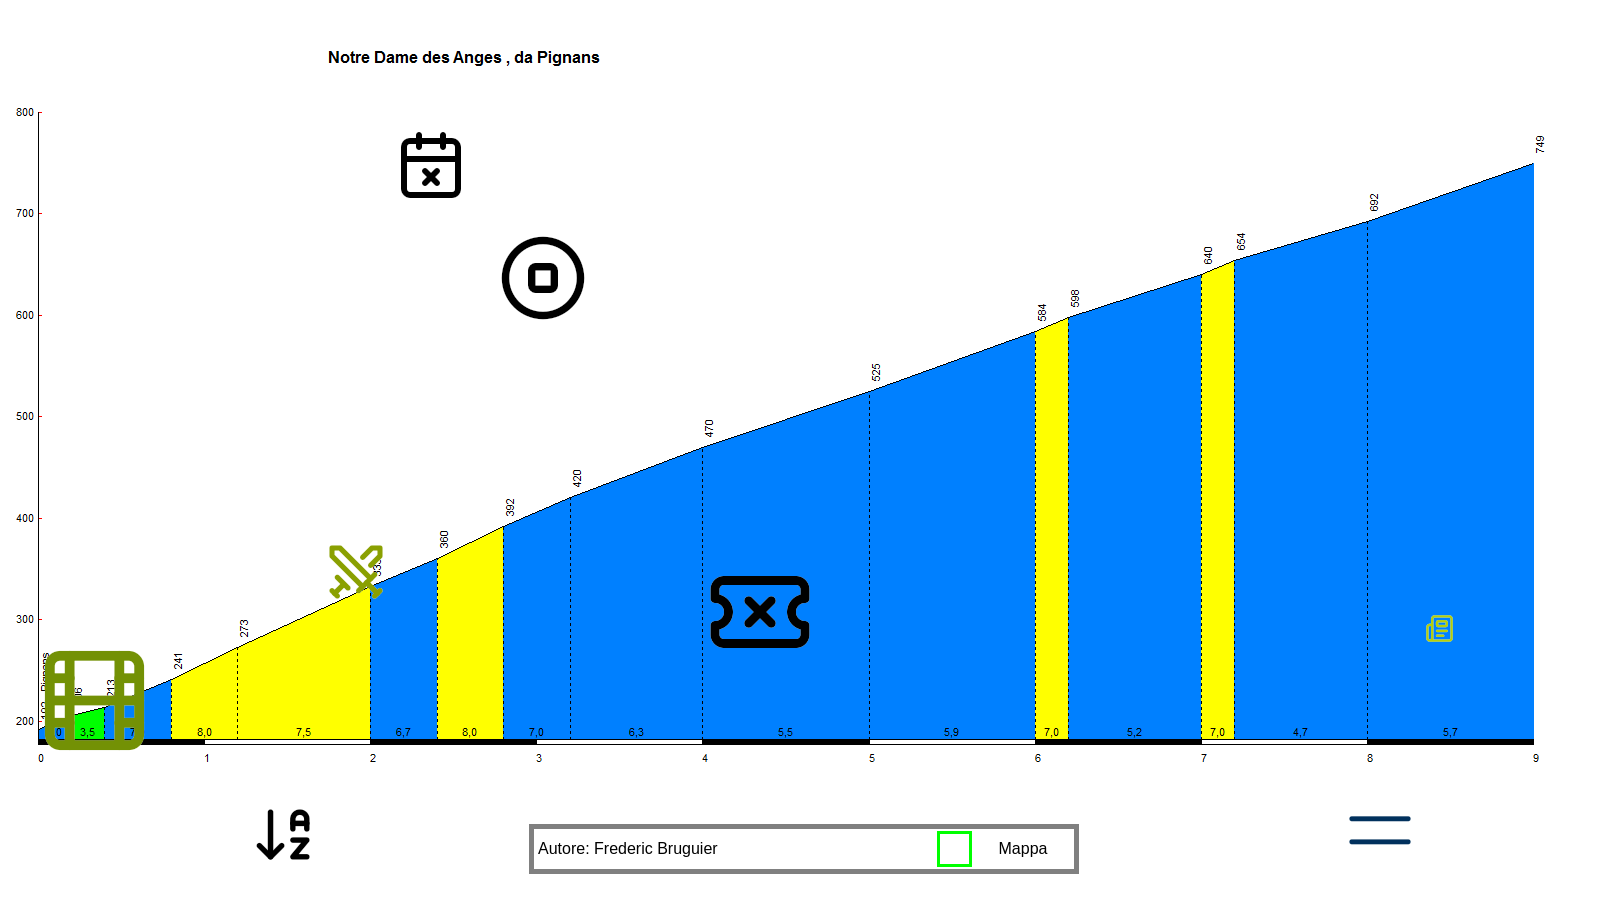 This screenshot has width=1608, height=924. I want to click on open navigation menu, so click(1380, 829).